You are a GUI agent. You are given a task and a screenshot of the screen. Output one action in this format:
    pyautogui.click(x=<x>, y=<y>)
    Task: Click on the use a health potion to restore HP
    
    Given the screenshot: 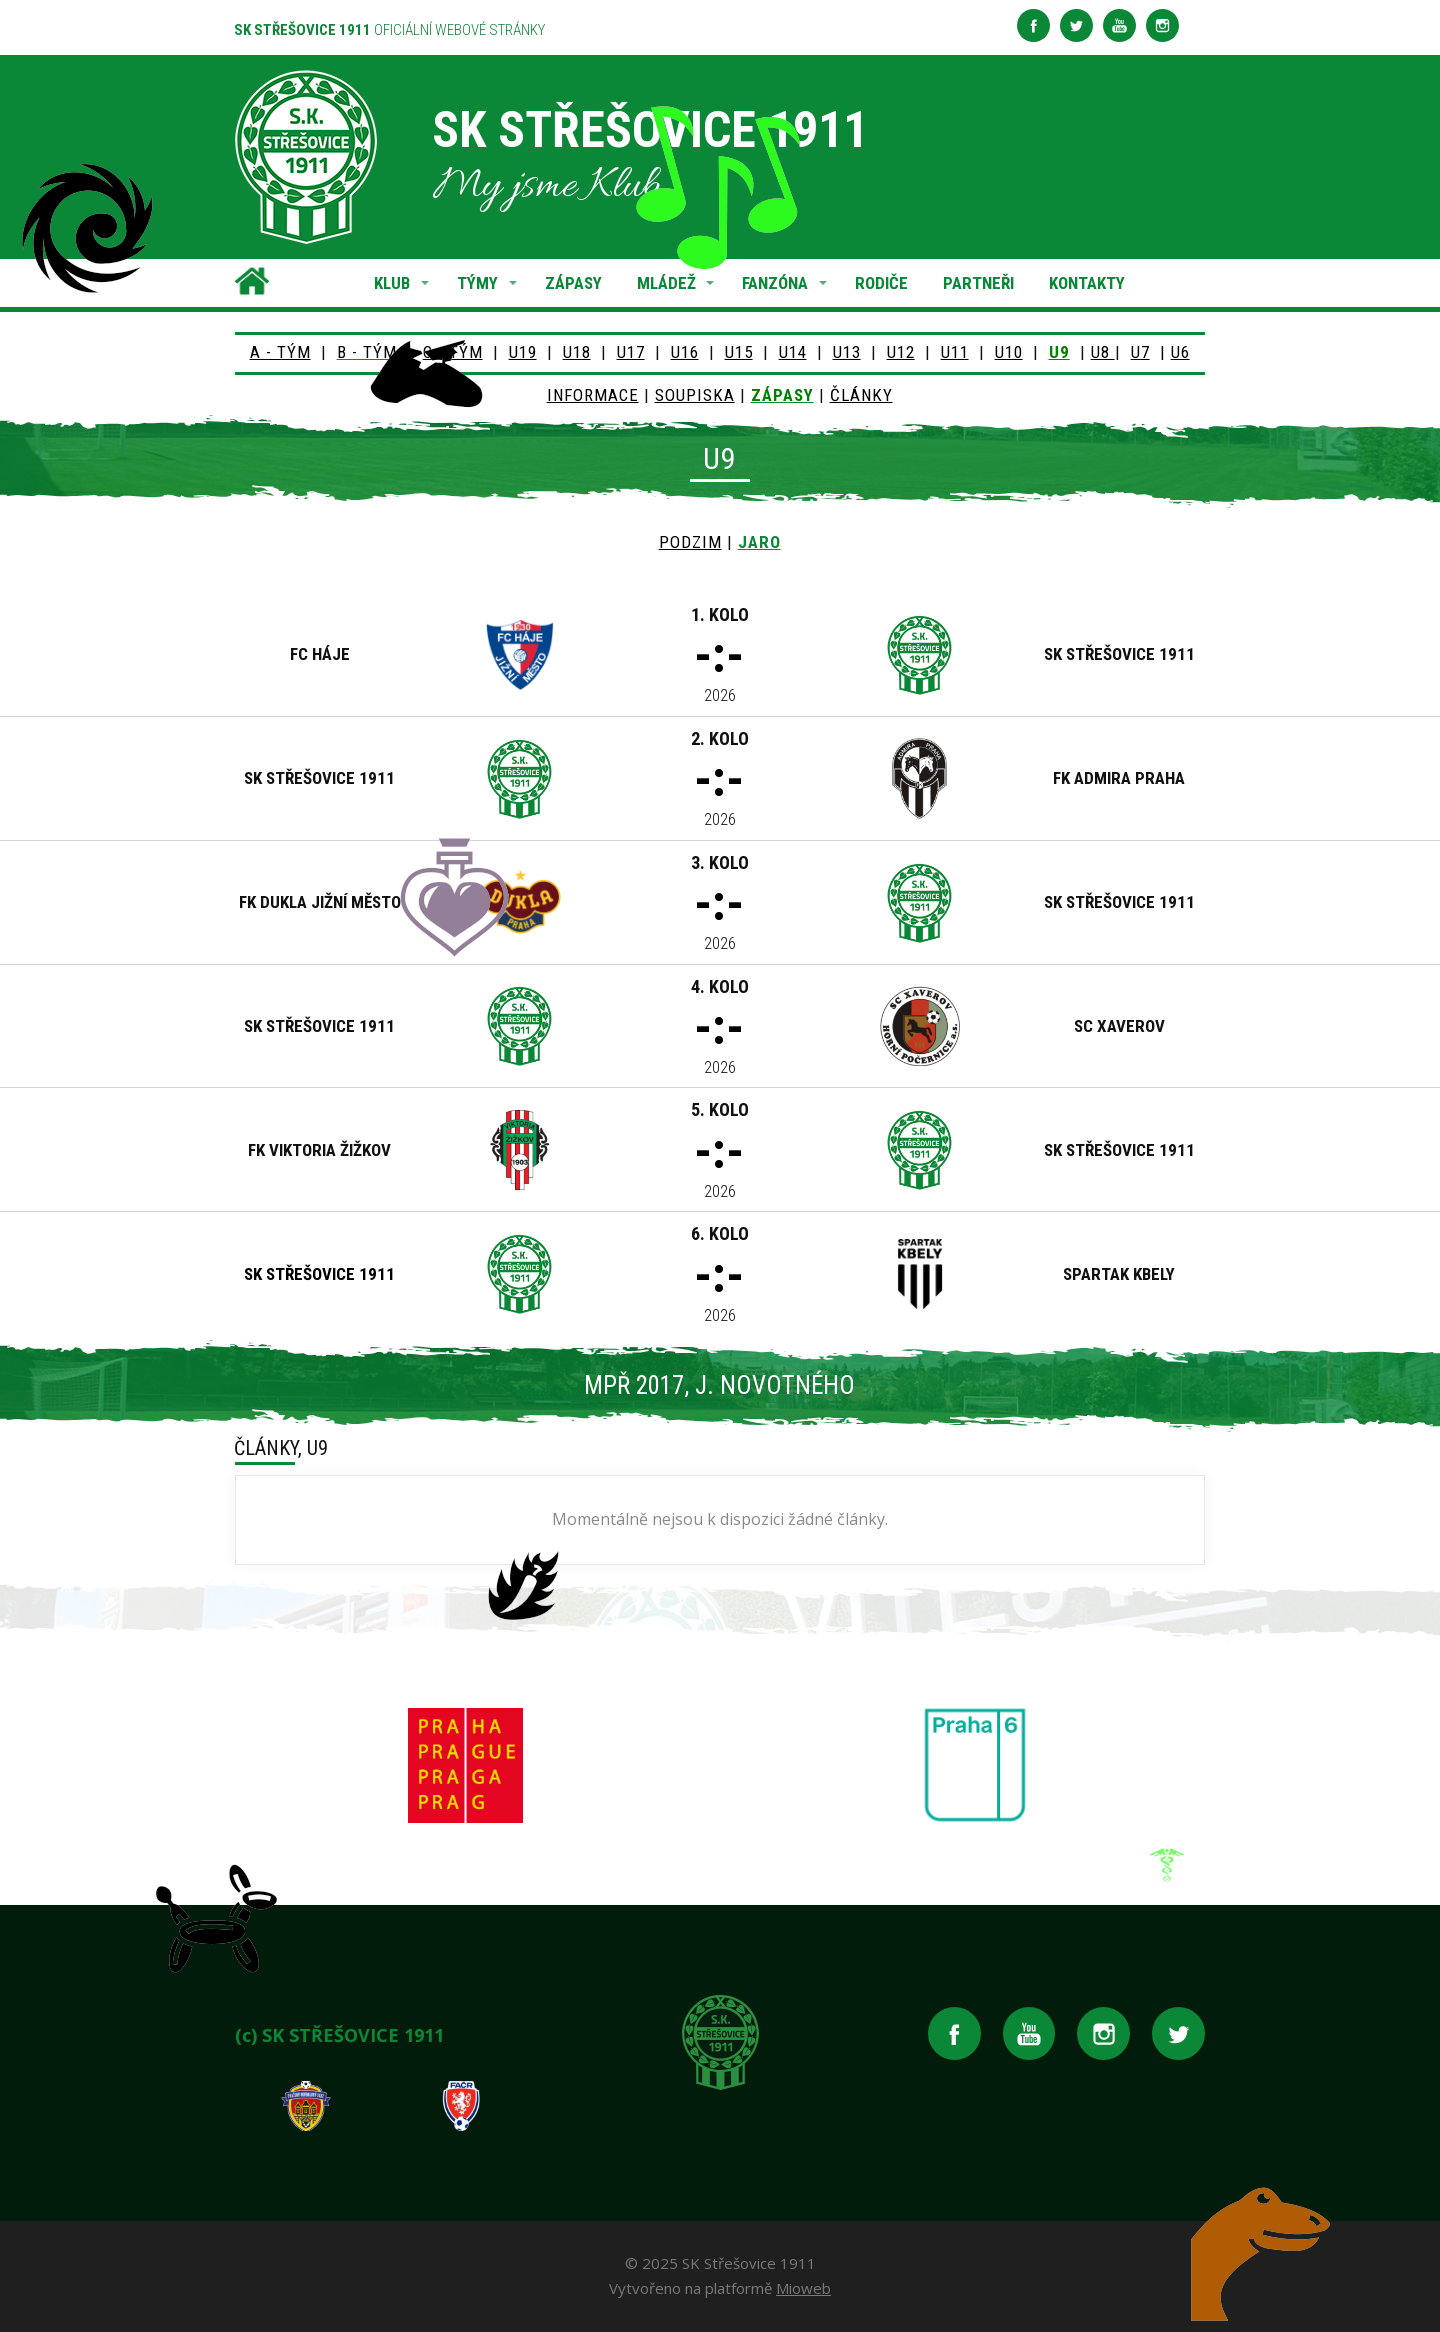 What is the action you would take?
    pyautogui.click(x=454, y=897)
    